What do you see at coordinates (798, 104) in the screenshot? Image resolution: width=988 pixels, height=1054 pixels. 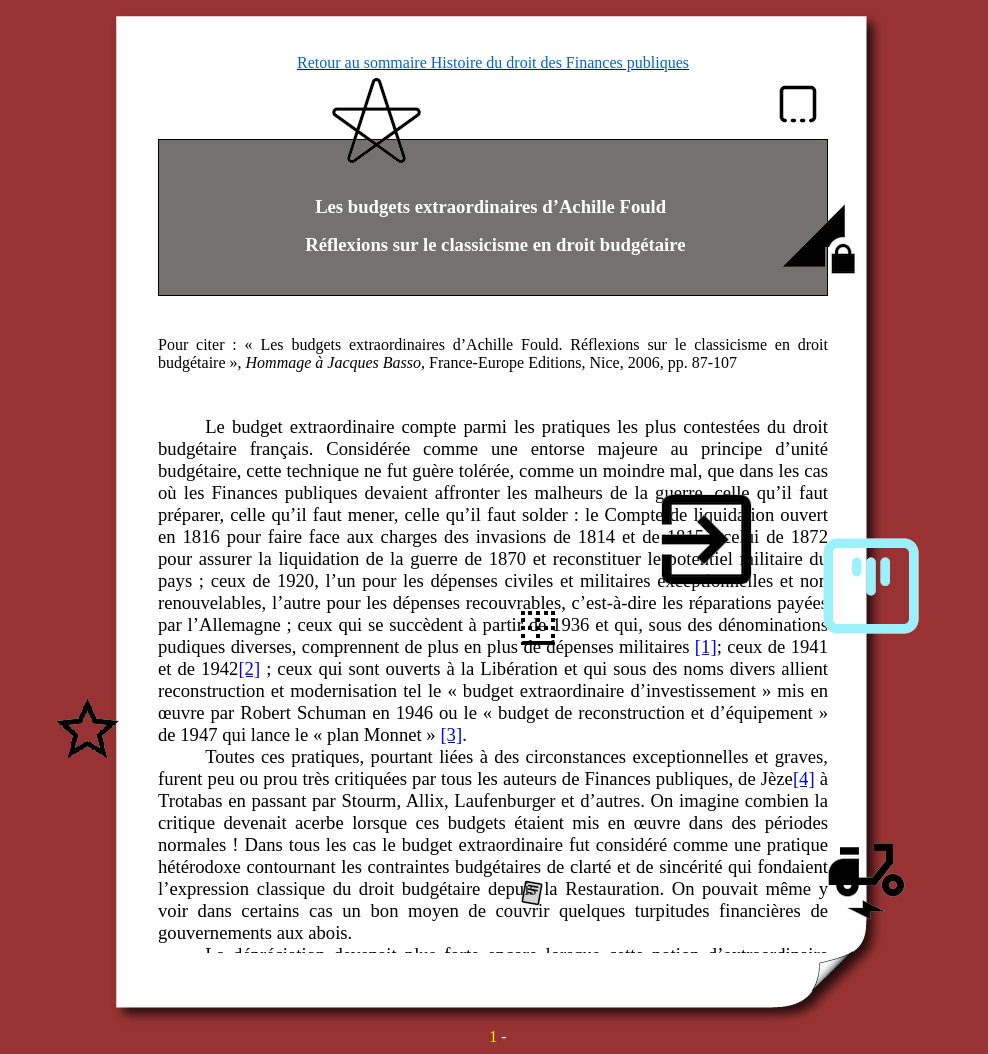 I see `indicates a container with a collapsible or expandable bottom section` at bounding box center [798, 104].